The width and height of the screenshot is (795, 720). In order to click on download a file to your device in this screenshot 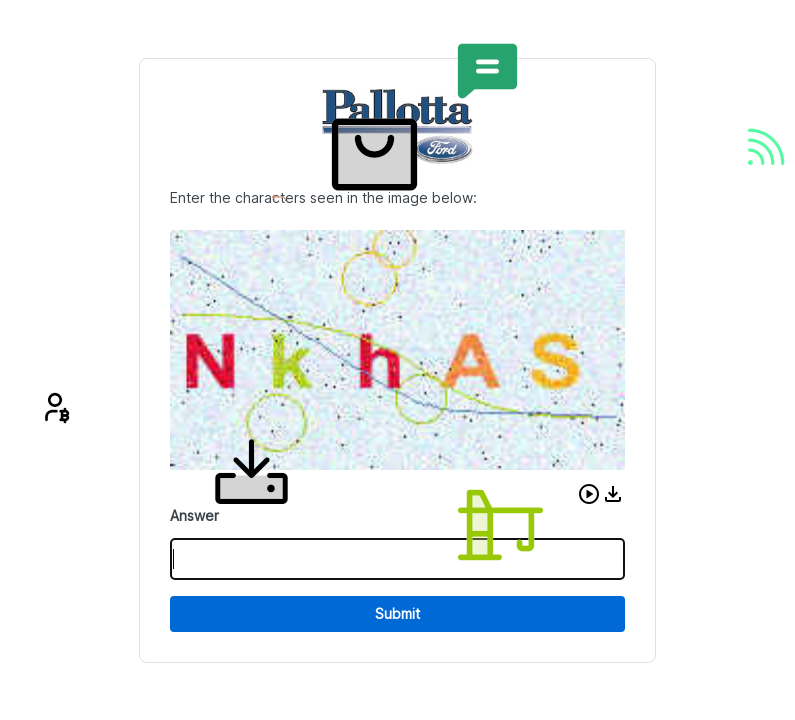, I will do `click(251, 475)`.